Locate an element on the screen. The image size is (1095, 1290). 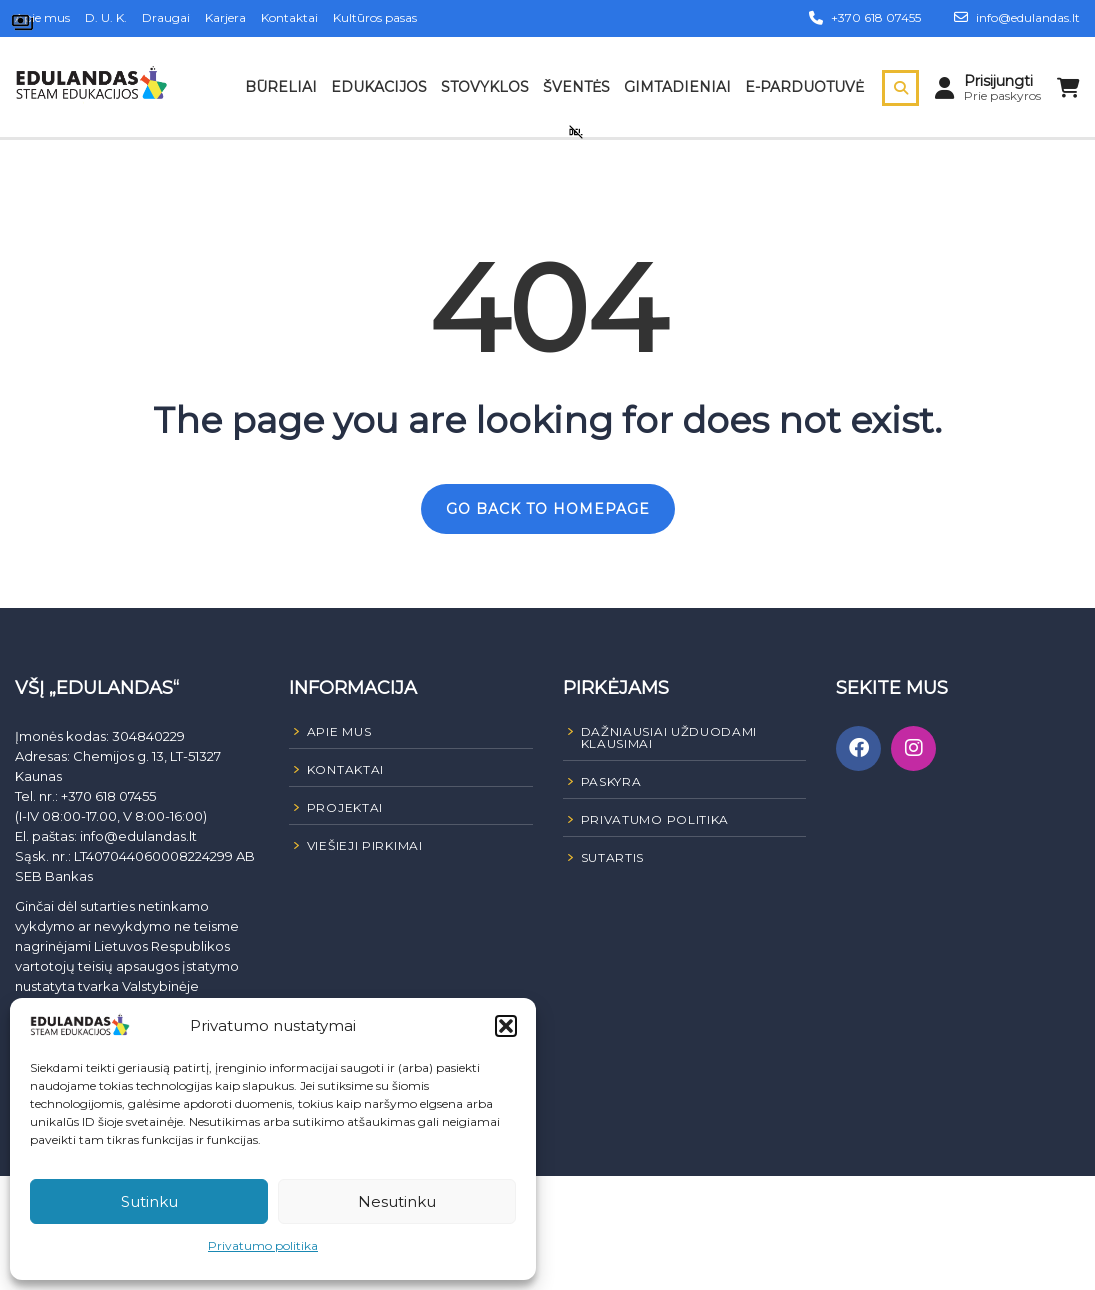
http delete request disabled or unavailable is located at coordinates (576, 132).